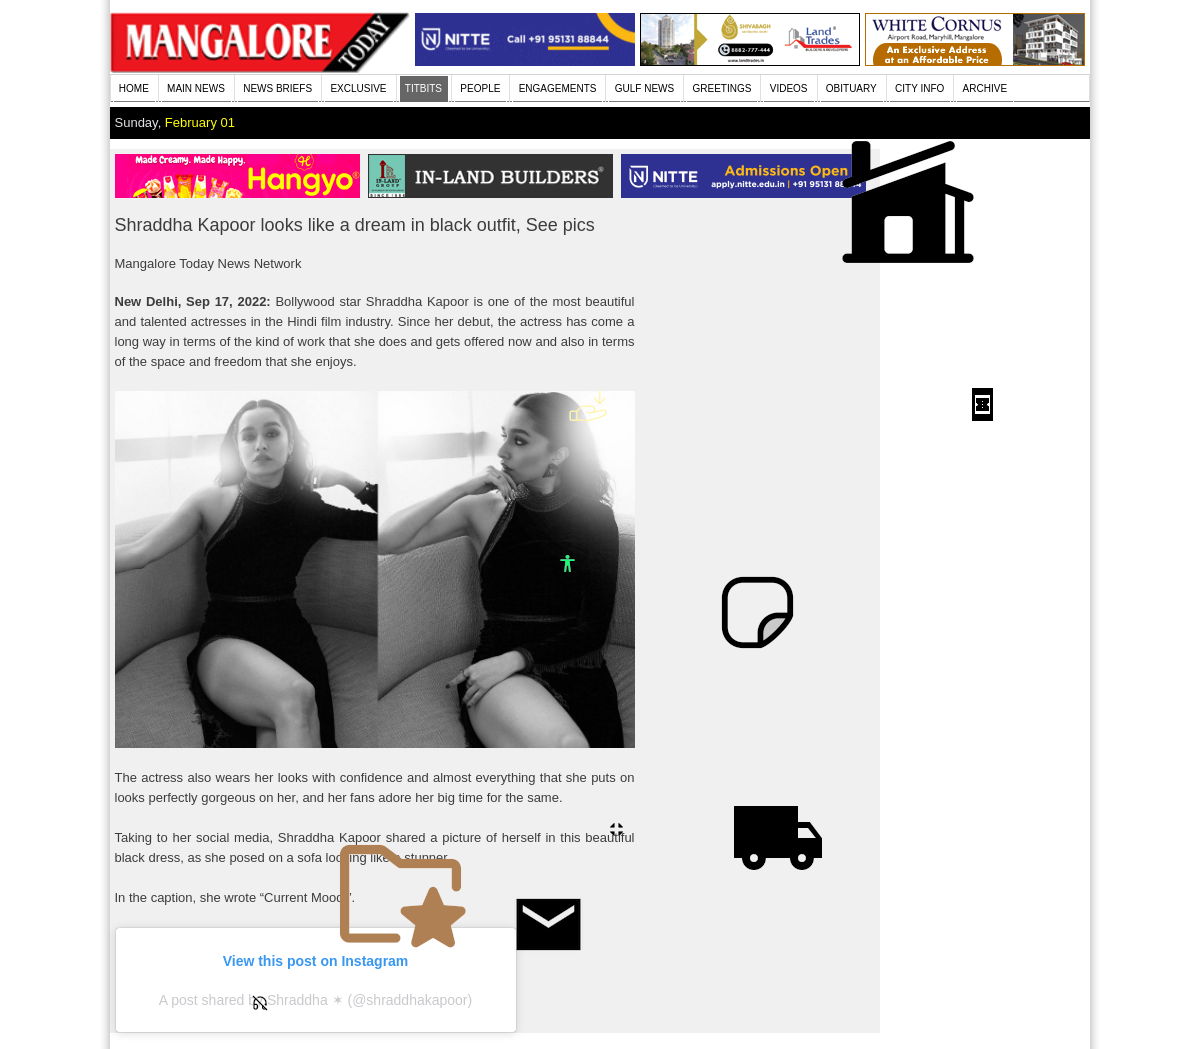 The width and height of the screenshot is (1199, 1049). Describe the element at coordinates (757, 612) in the screenshot. I see `add a sticker to your message` at that location.